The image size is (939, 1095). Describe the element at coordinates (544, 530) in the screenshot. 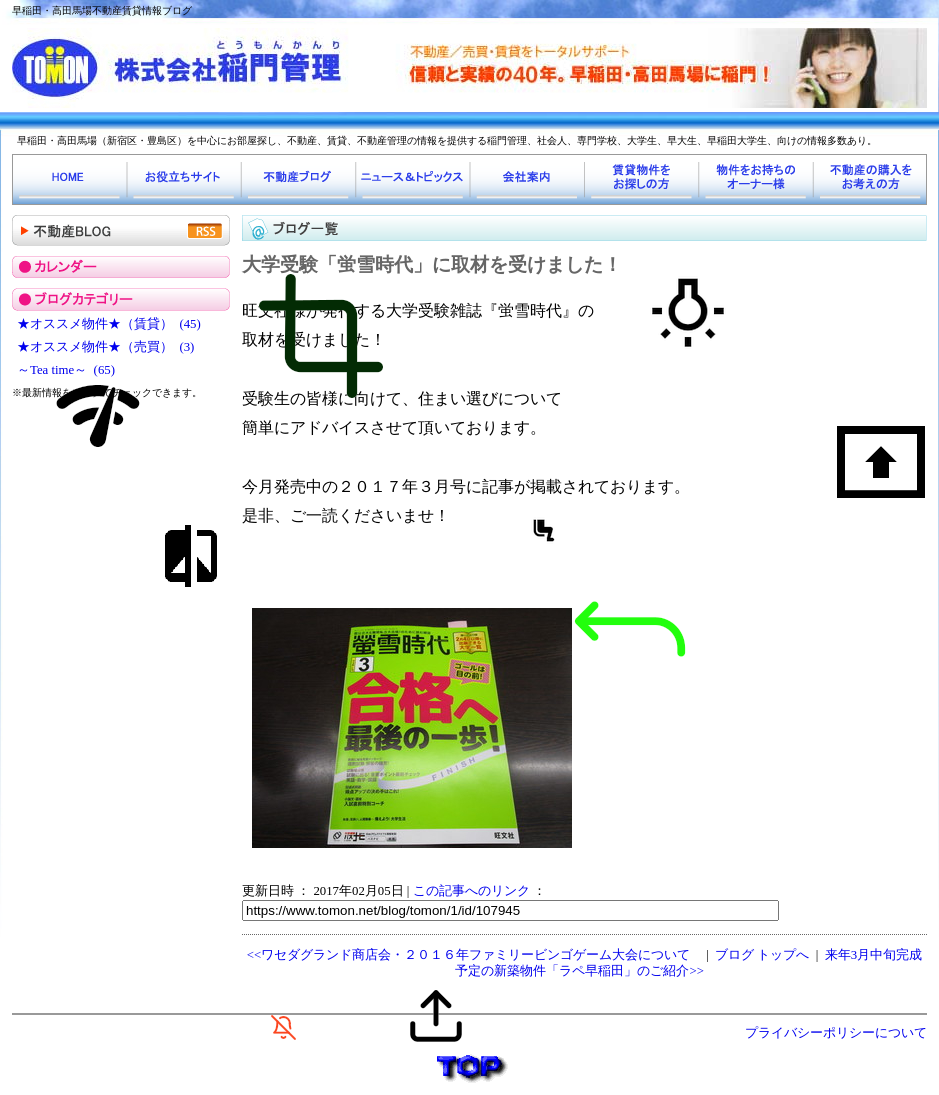

I see `indicates reduced legroom seating option` at that location.